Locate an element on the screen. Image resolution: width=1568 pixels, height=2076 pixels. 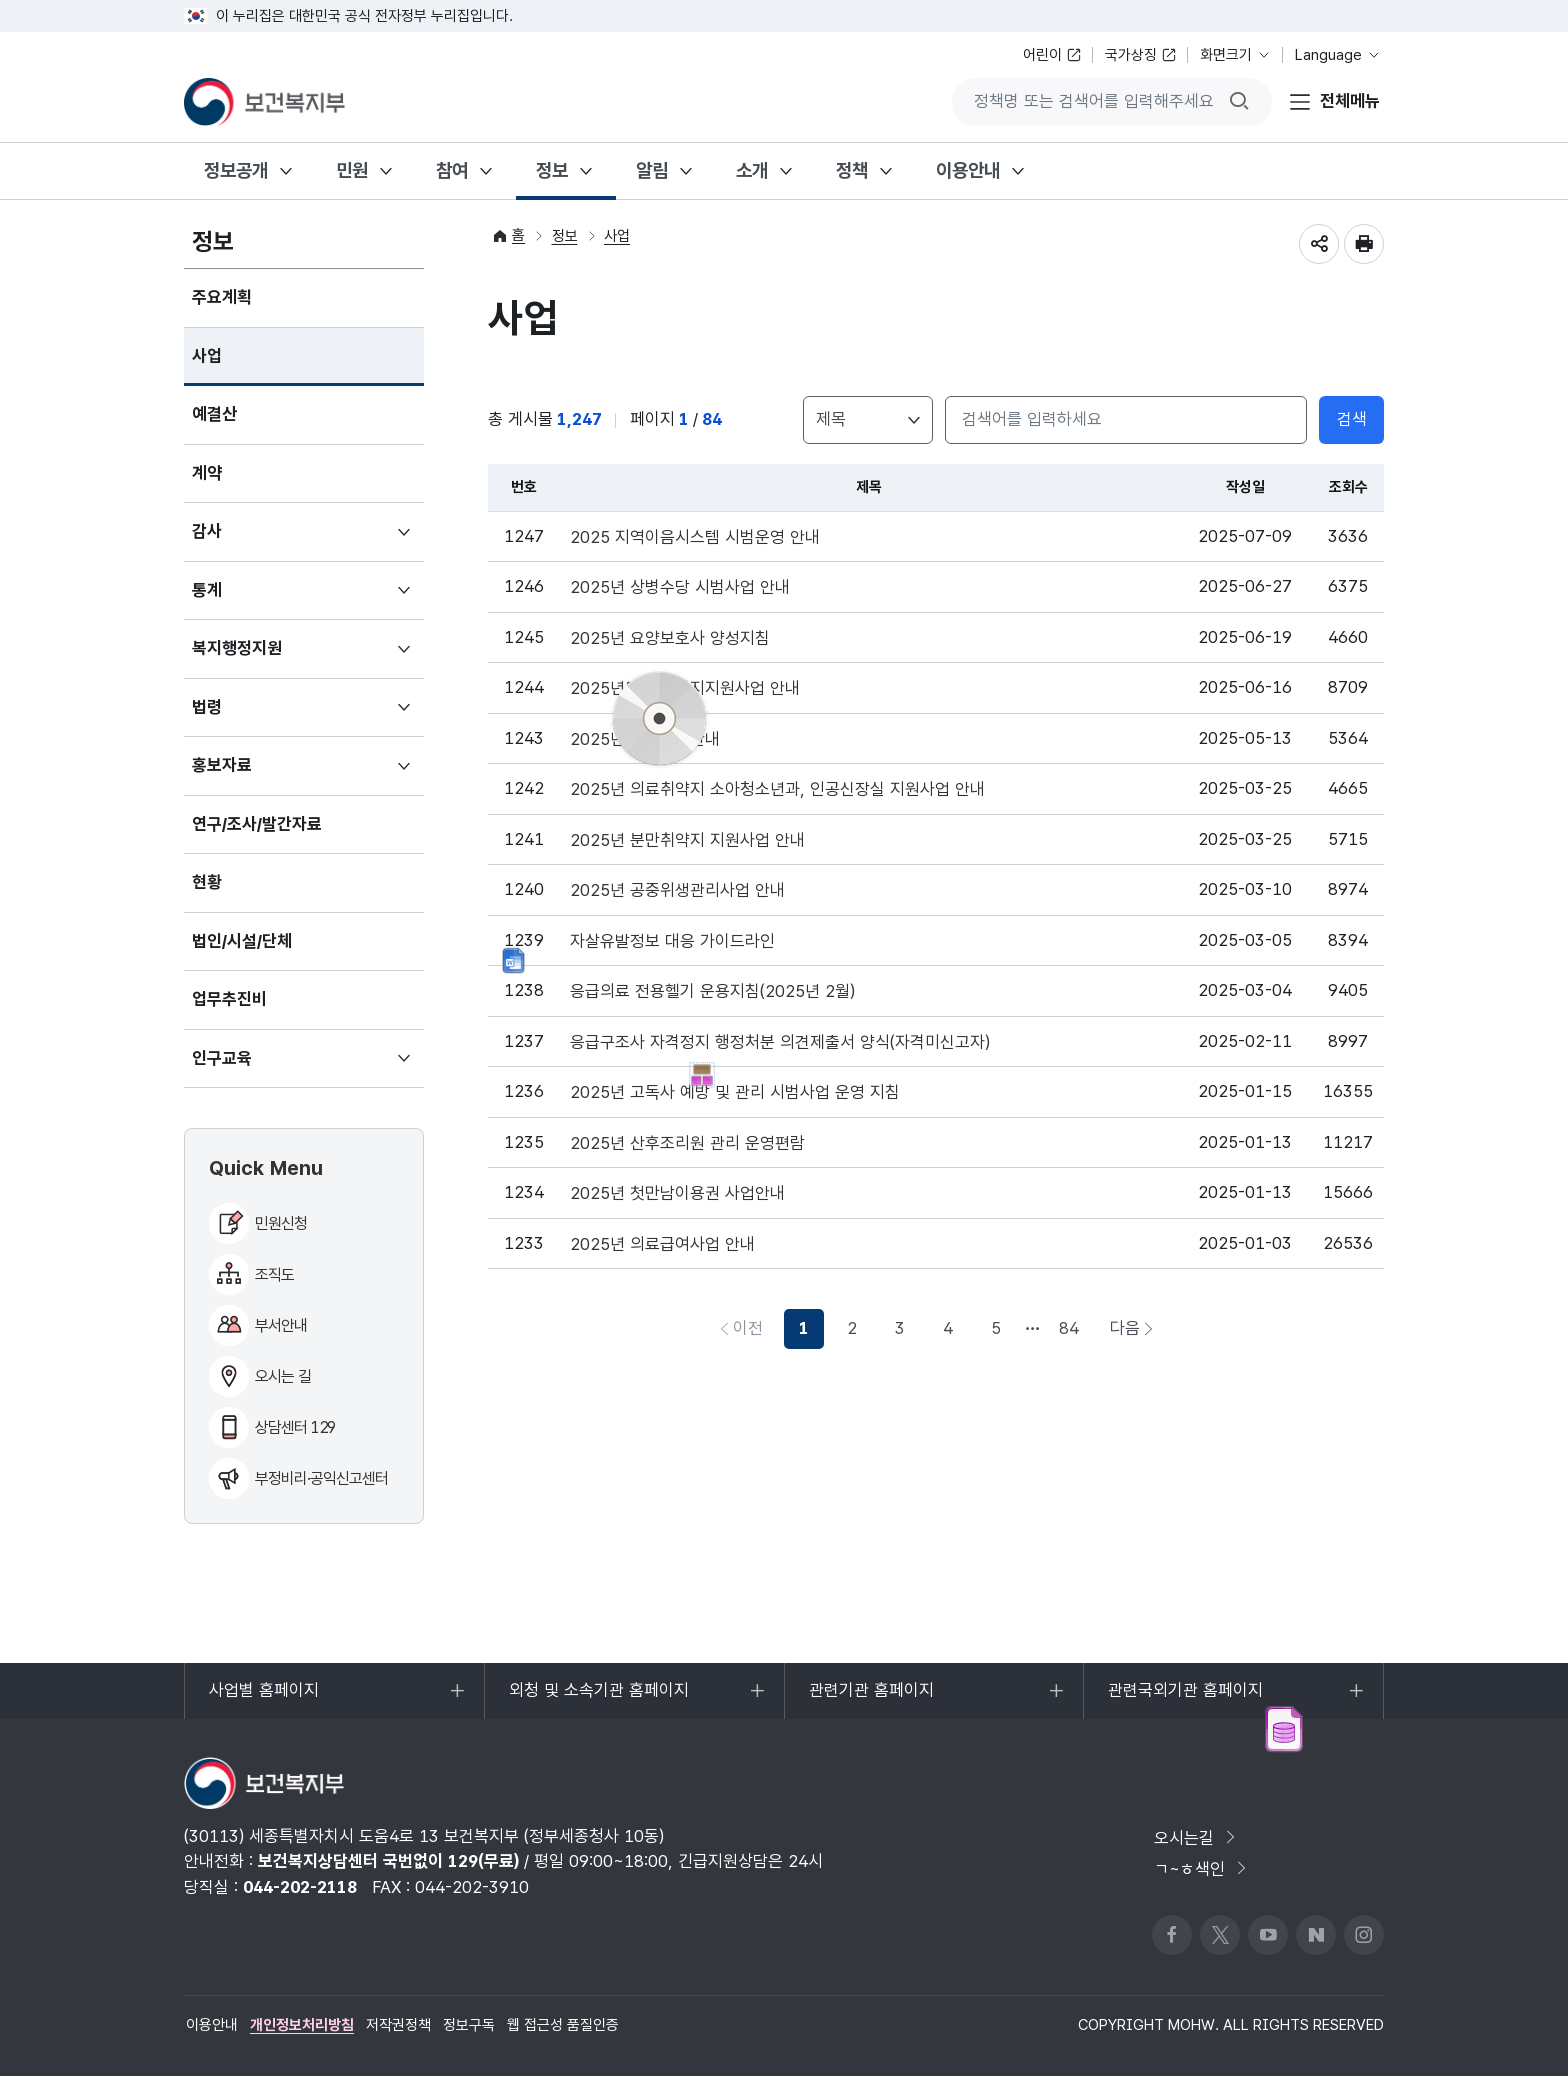
open a database template file is located at coordinates (1284, 1729).